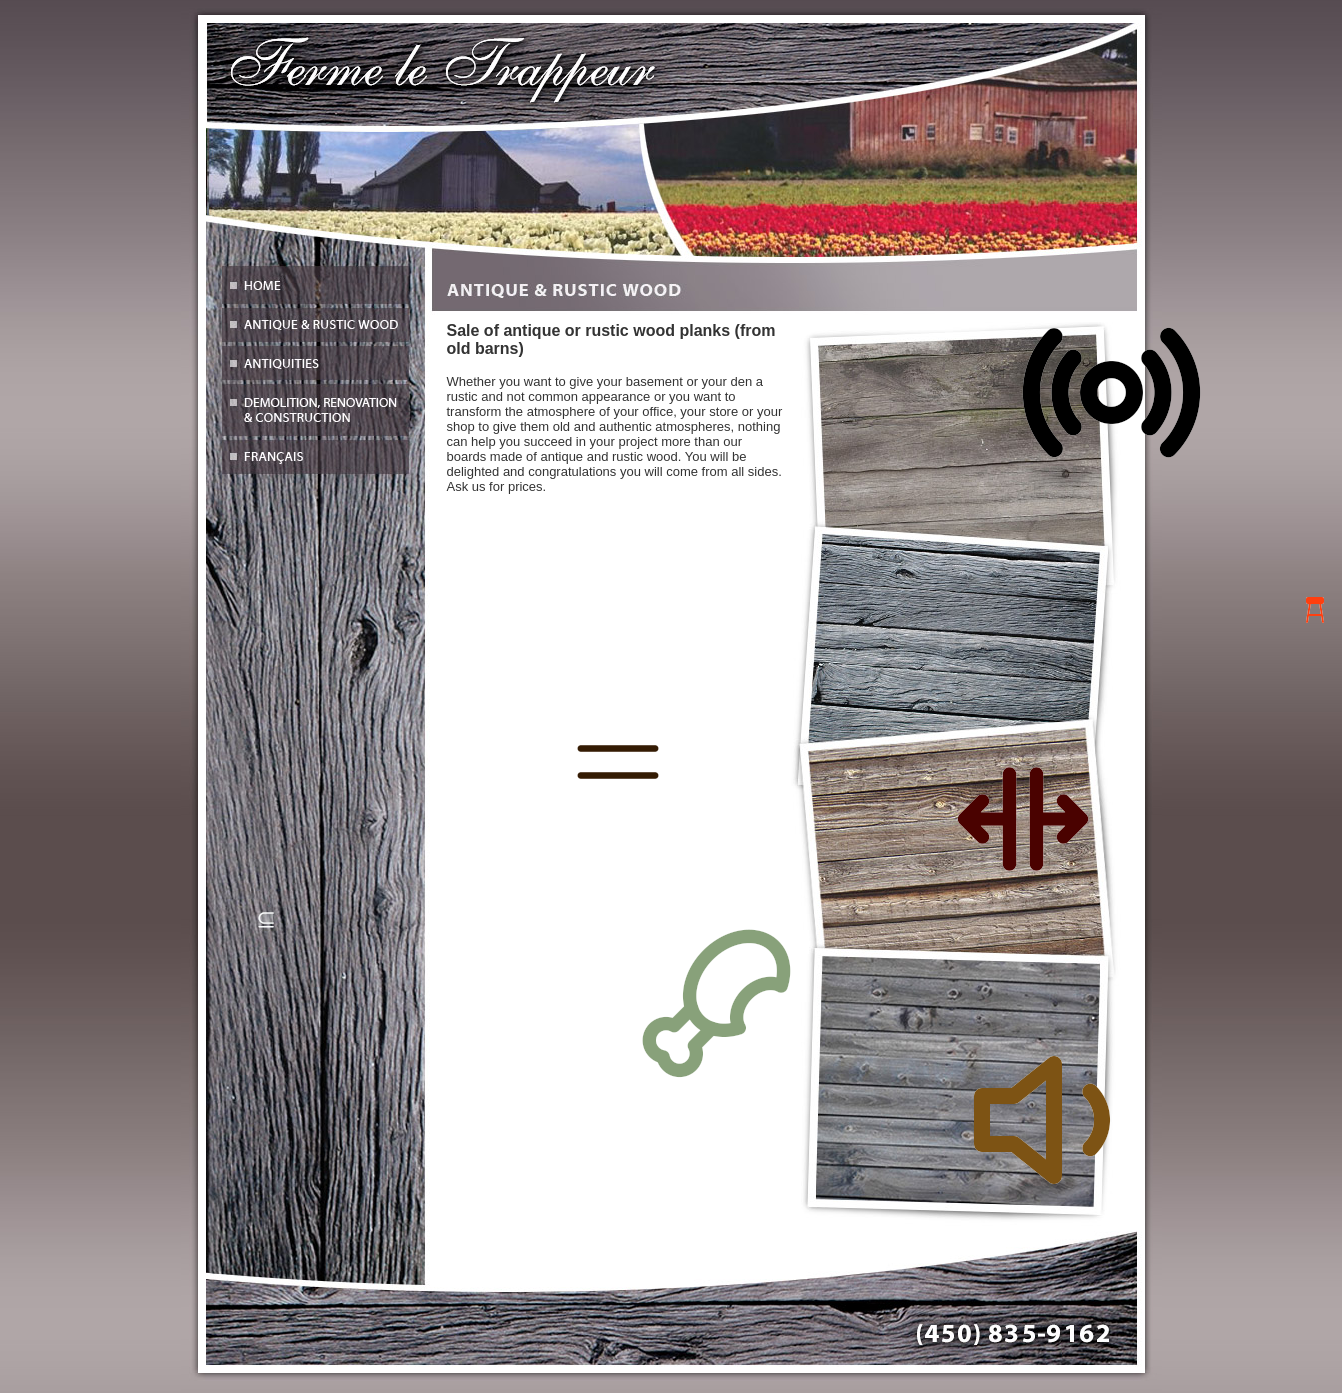 This screenshot has height=1393, width=1342. What do you see at coordinates (266, 919) in the screenshot?
I see `indicates a subset relationship in mathematical or data operations` at bounding box center [266, 919].